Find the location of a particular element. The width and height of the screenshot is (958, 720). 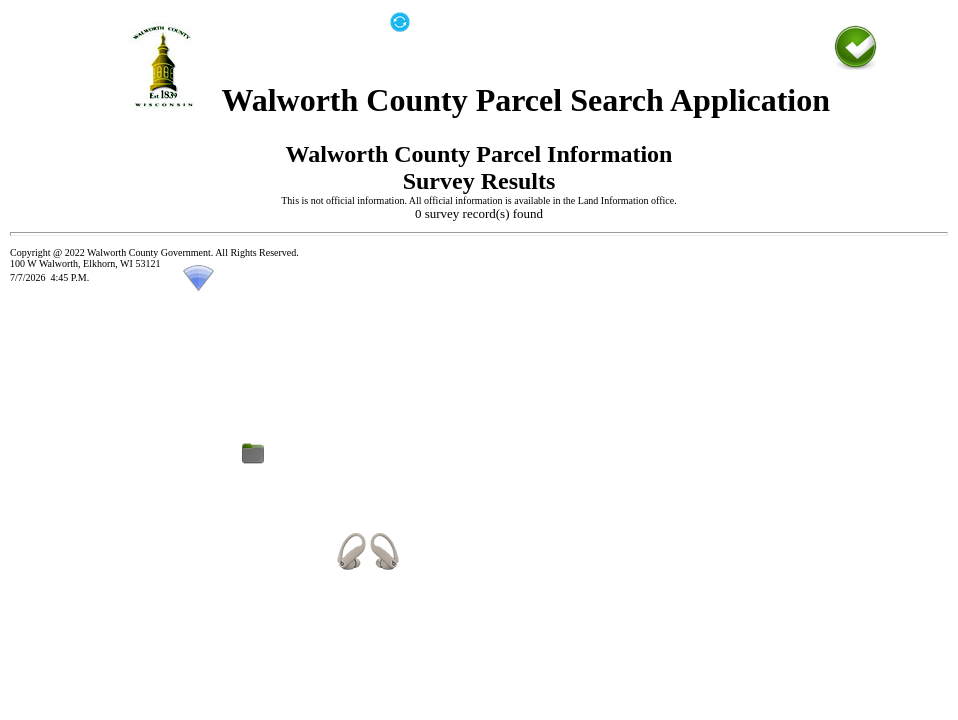

indicates a default or selected item is located at coordinates (856, 47).